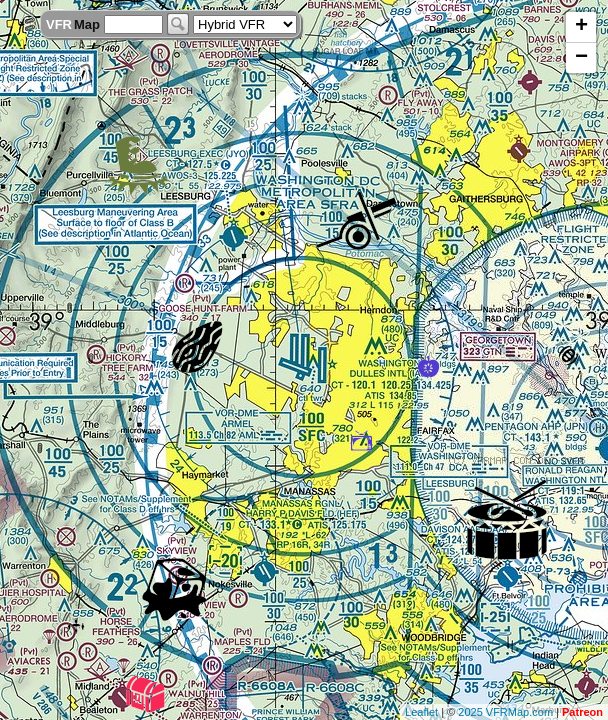 The height and width of the screenshot is (720, 608). Describe the element at coordinates (138, 166) in the screenshot. I see `perform a stomp or ground attack` at that location.